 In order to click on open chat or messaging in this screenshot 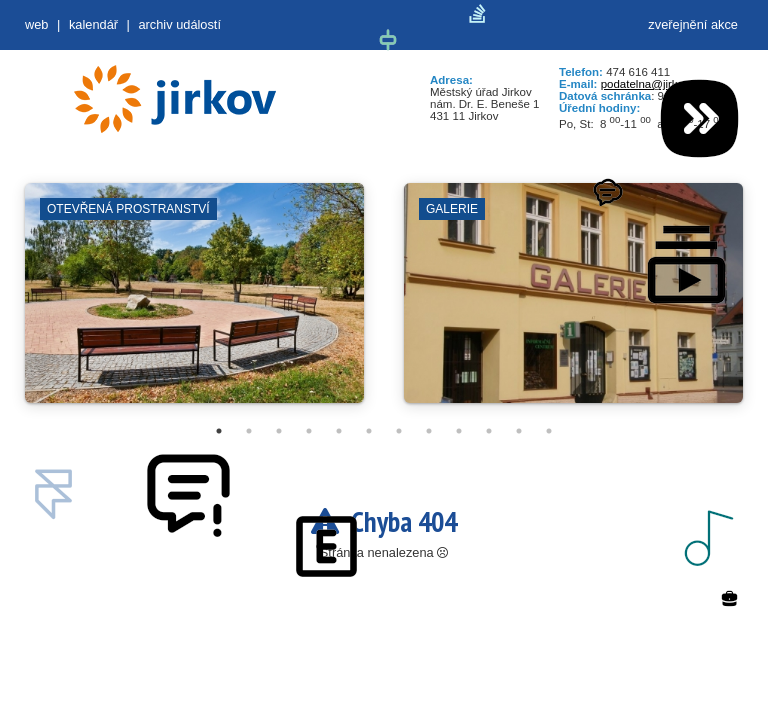, I will do `click(607, 192)`.